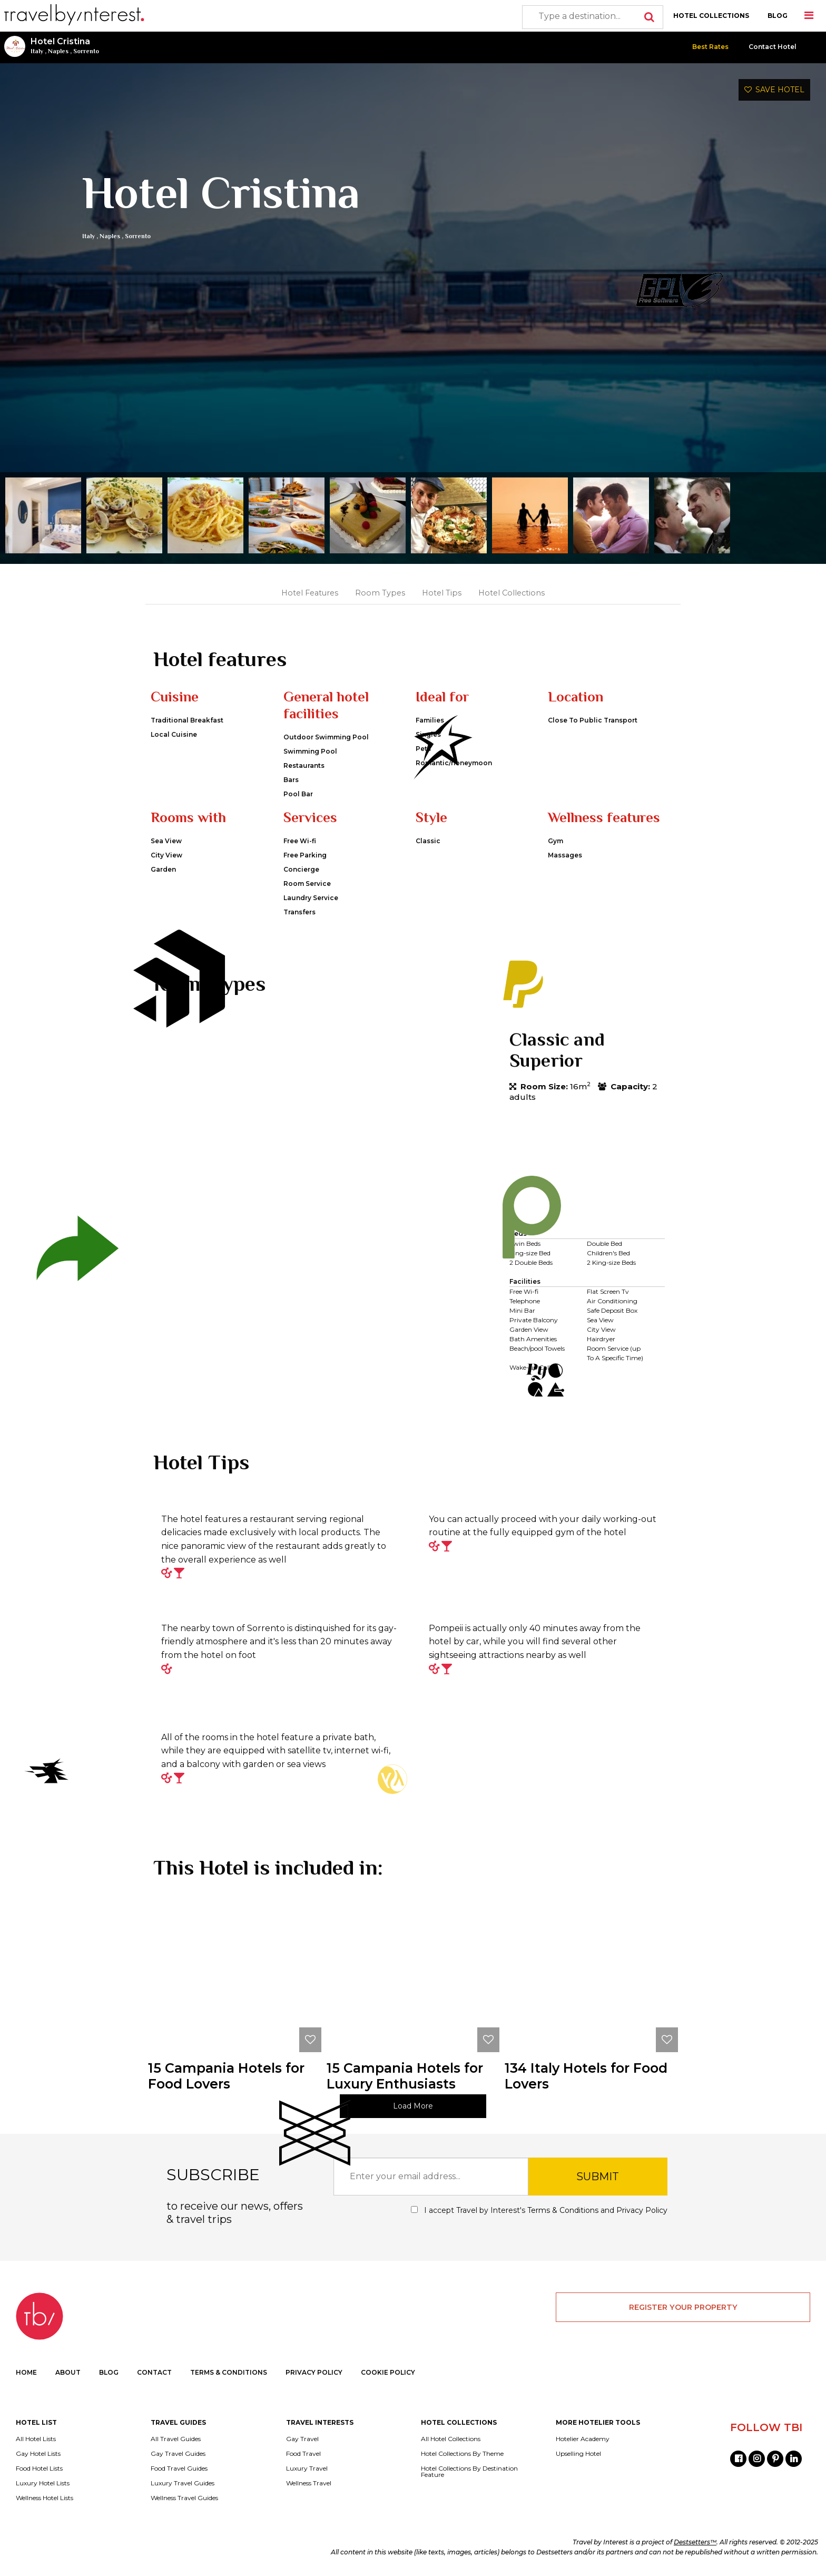 This screenshot has width=826, height=2576. Describe the element at coordinates (679, 290) in the screenshot. I see `indicates software licensed under GNU General Public License v3` at that location.